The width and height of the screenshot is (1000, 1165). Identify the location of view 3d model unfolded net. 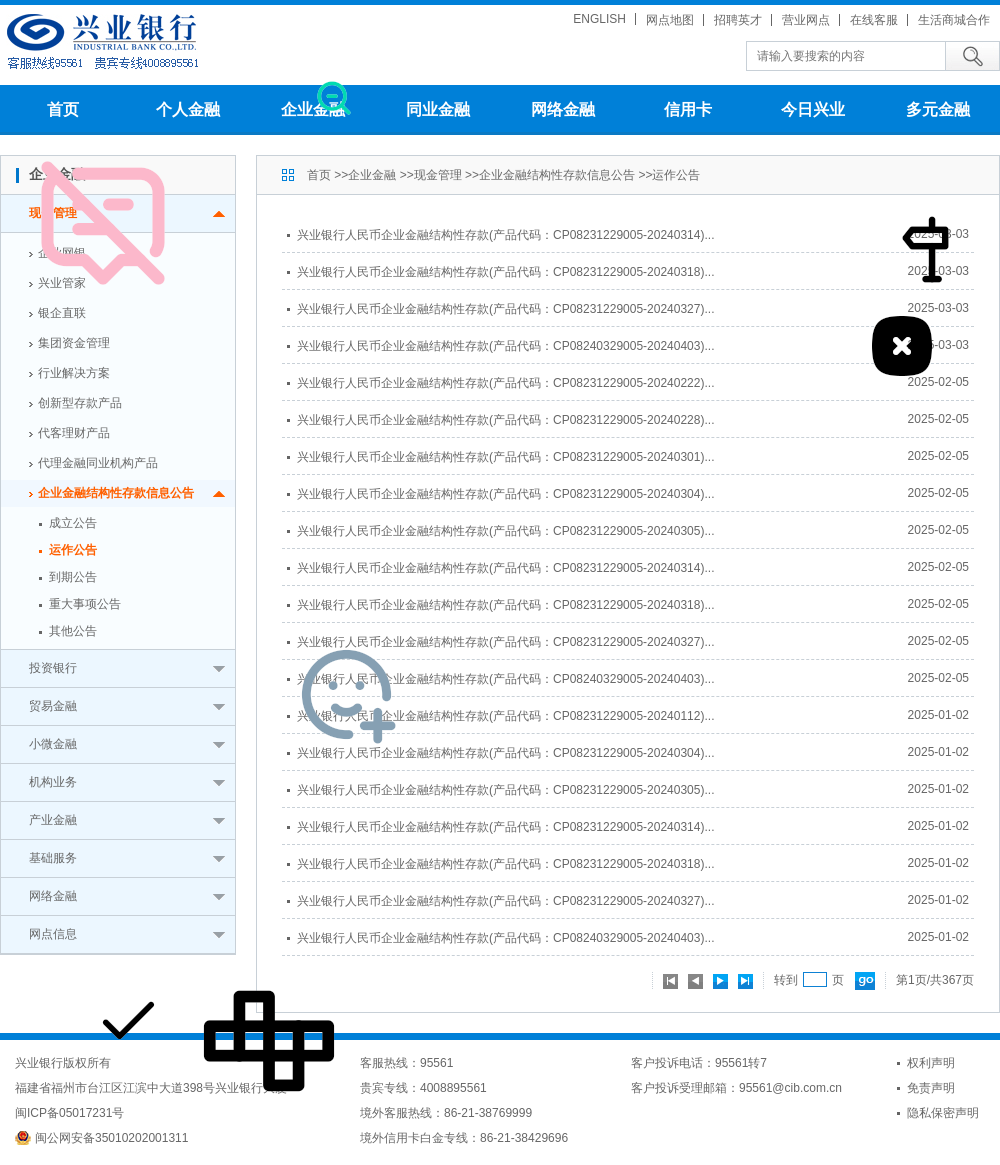
(269, 1038).